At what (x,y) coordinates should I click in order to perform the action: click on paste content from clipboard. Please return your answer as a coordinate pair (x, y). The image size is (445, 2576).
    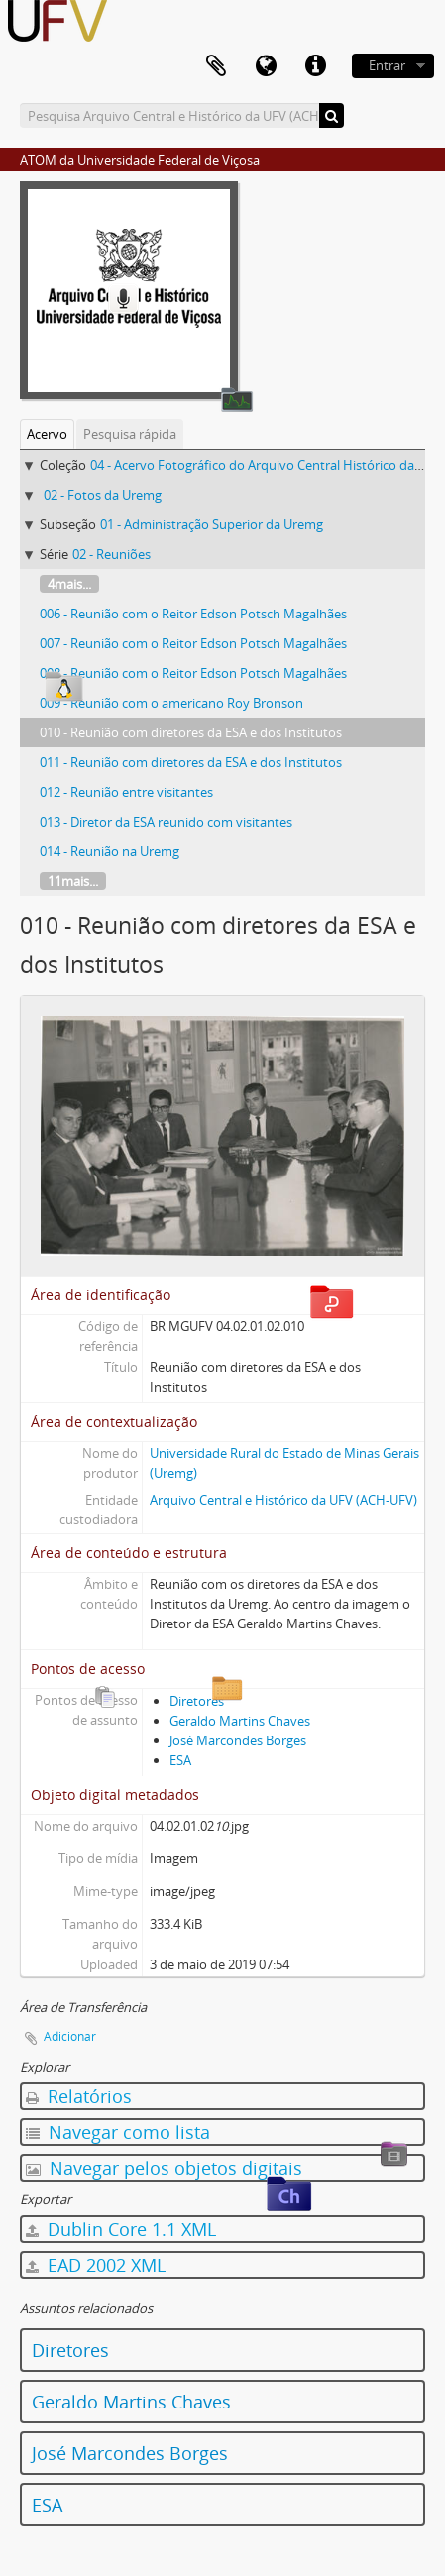
    Looking at the image, I should click on (105, 1697).